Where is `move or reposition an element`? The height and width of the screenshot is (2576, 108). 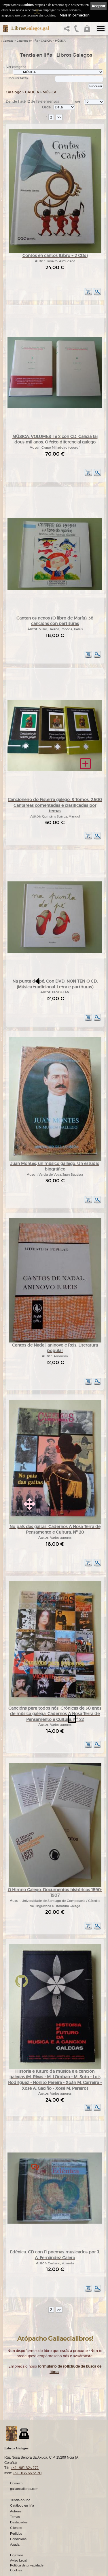 move or reposition an element is located at coordinates (29, 1504).